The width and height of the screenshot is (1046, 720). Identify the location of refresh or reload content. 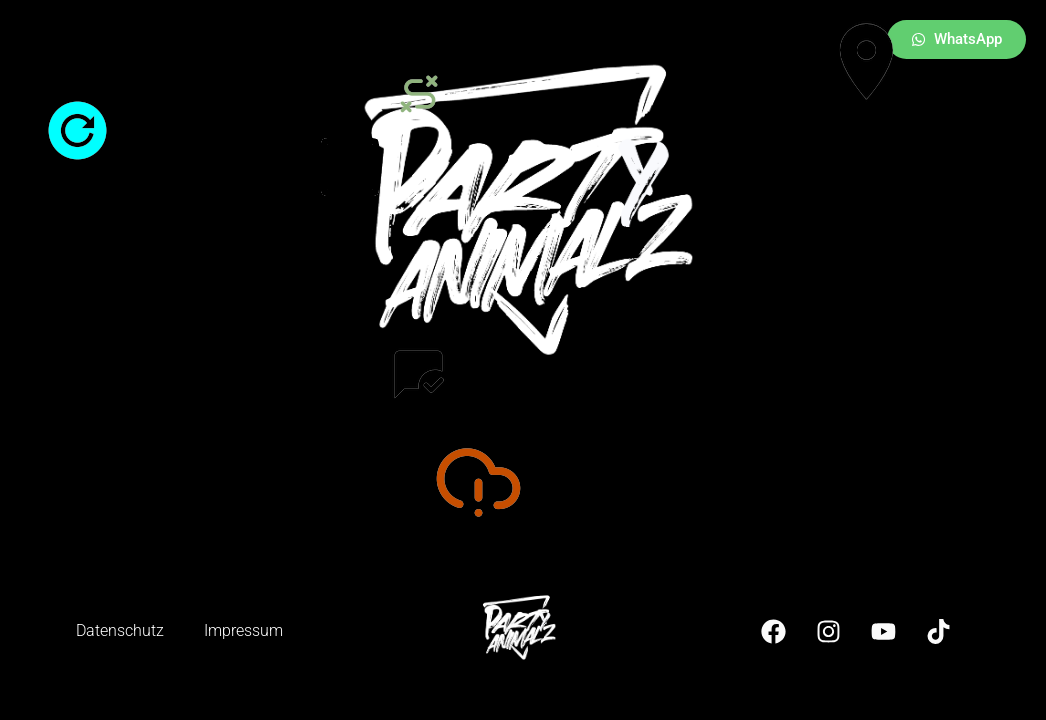
(77, 130).